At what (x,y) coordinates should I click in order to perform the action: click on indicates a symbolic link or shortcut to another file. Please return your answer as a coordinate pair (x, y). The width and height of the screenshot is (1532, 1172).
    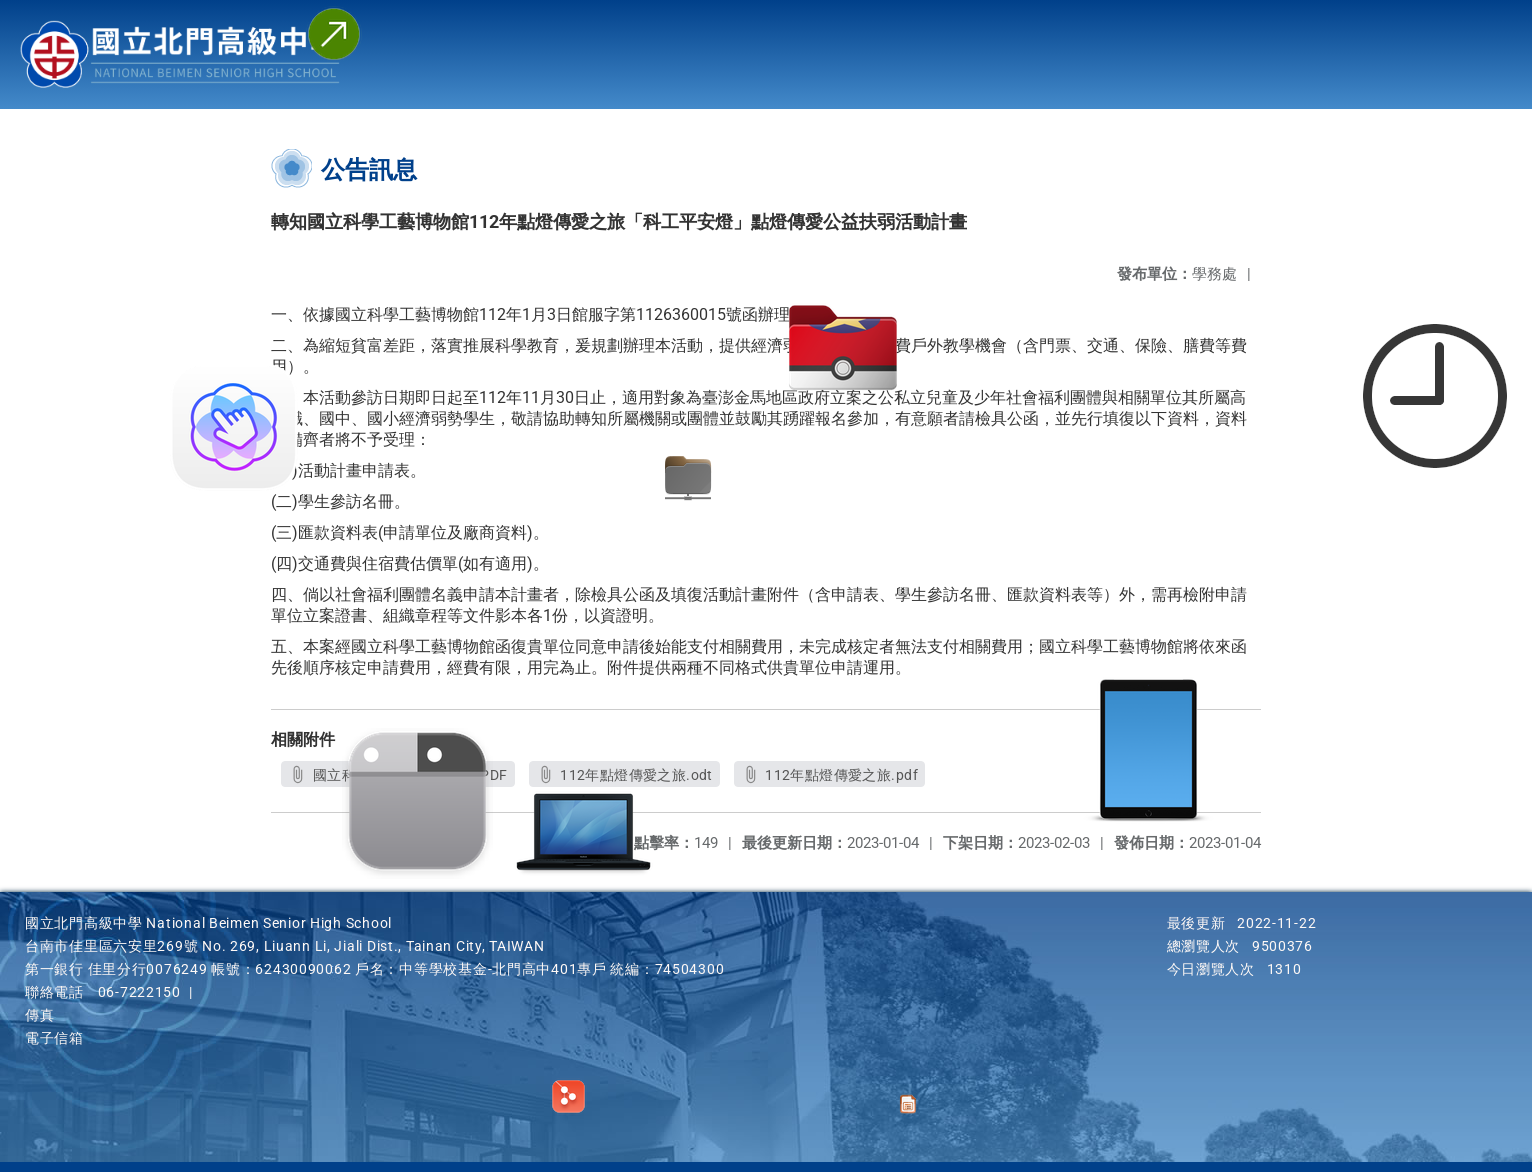
    Looking at the image, I should click on (334, 34).